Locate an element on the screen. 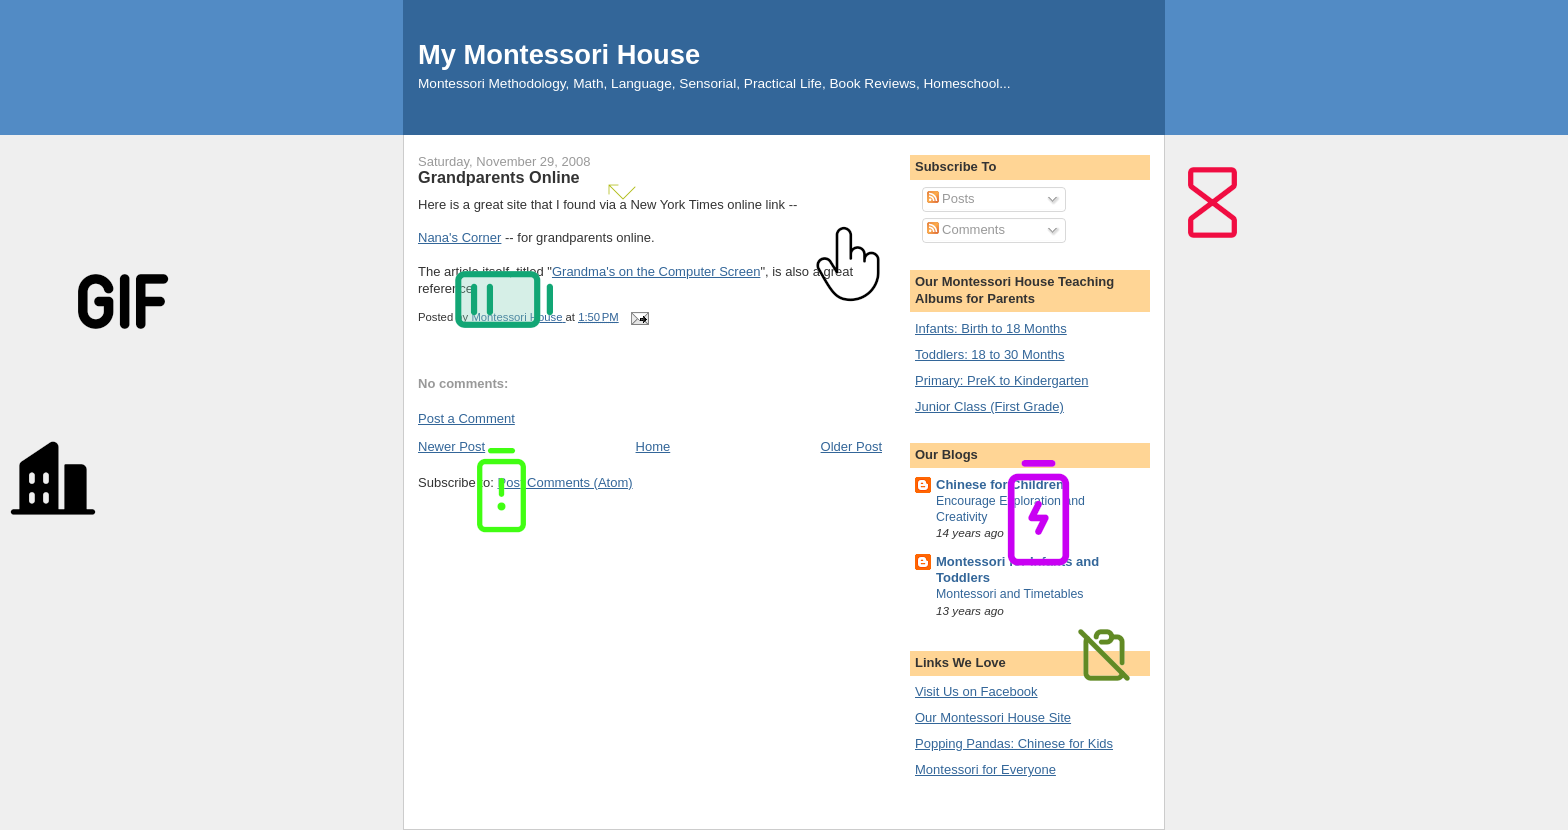 The width and height of the screenshot is (1568, 830). indicates low battery warning is located at coordinates (501, 491).